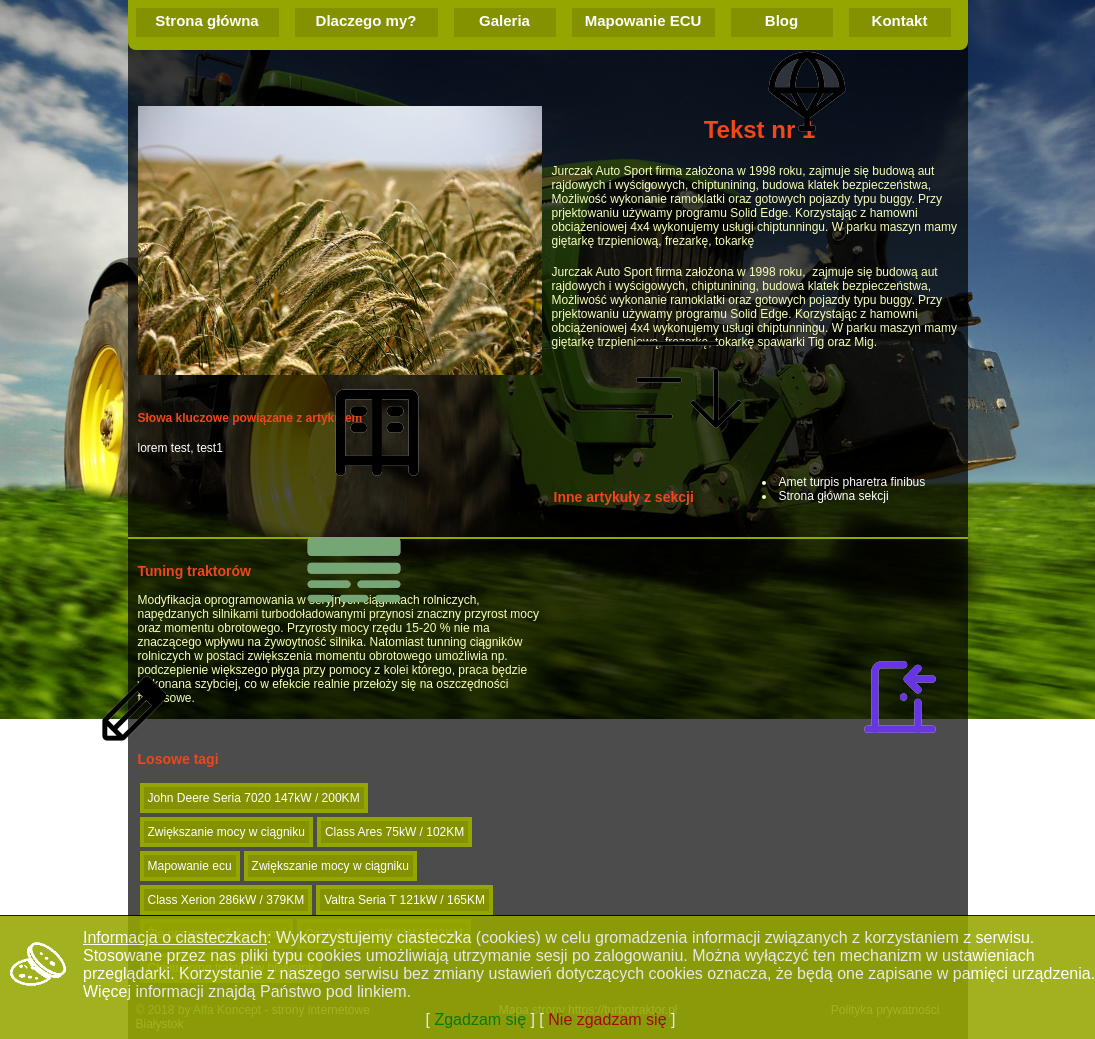  I want to click on adjust gradient or color fill settings, so click(354, 570).